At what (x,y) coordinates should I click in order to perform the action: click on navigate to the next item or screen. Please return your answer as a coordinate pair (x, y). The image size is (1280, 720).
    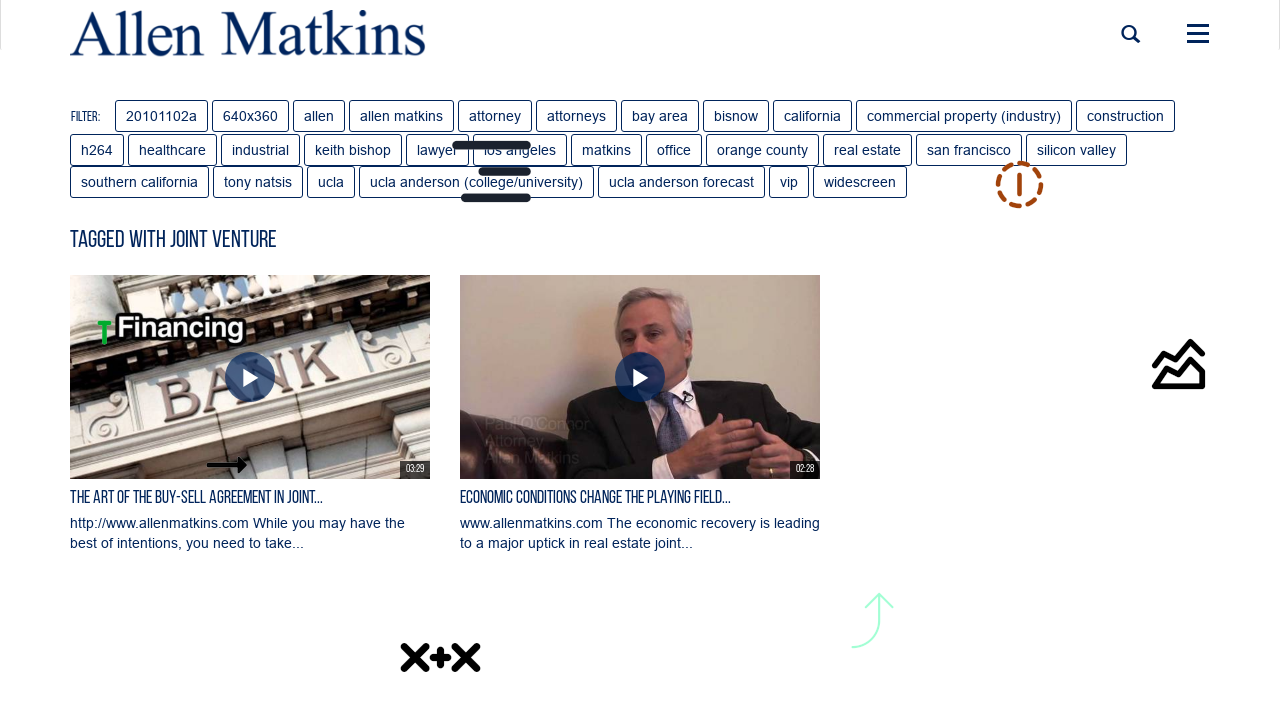
    Looking at the image, I should click on (227, 465).